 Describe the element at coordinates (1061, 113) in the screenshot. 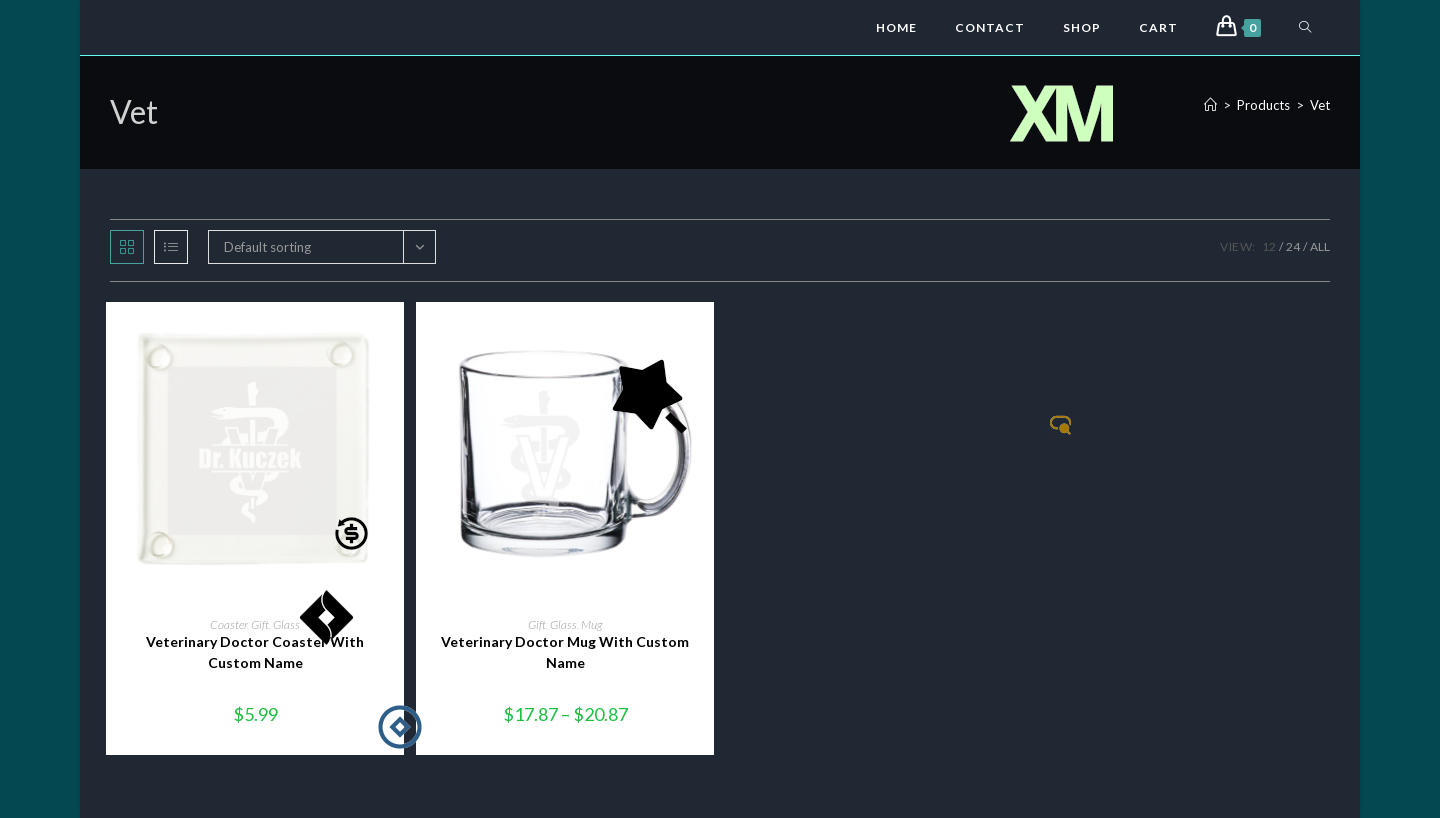

I see `open qualtrics survey platform` at that location.